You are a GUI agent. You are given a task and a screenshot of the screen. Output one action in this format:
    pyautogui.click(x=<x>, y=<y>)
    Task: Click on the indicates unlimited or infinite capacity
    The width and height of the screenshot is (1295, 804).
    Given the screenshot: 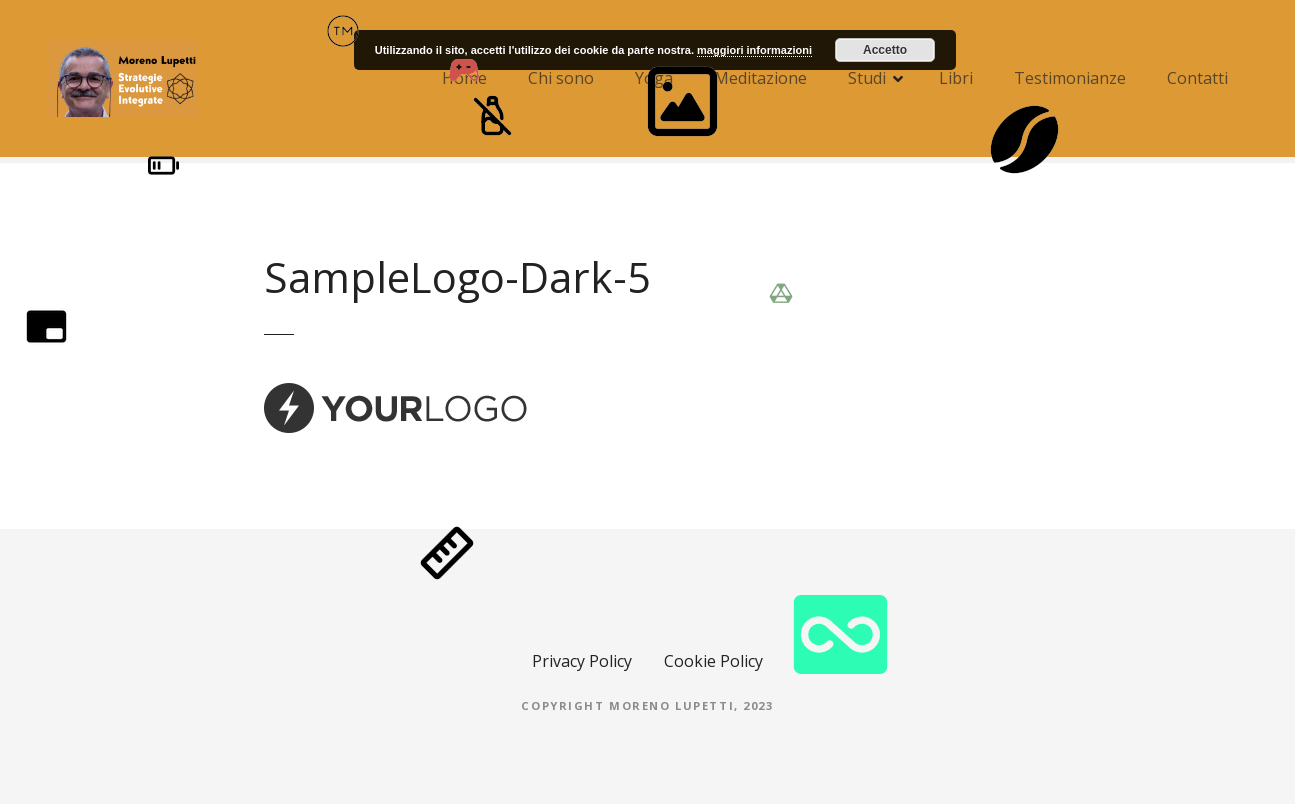 What is the action you would take?
    pyautogui.click(x=840, y=634)
    